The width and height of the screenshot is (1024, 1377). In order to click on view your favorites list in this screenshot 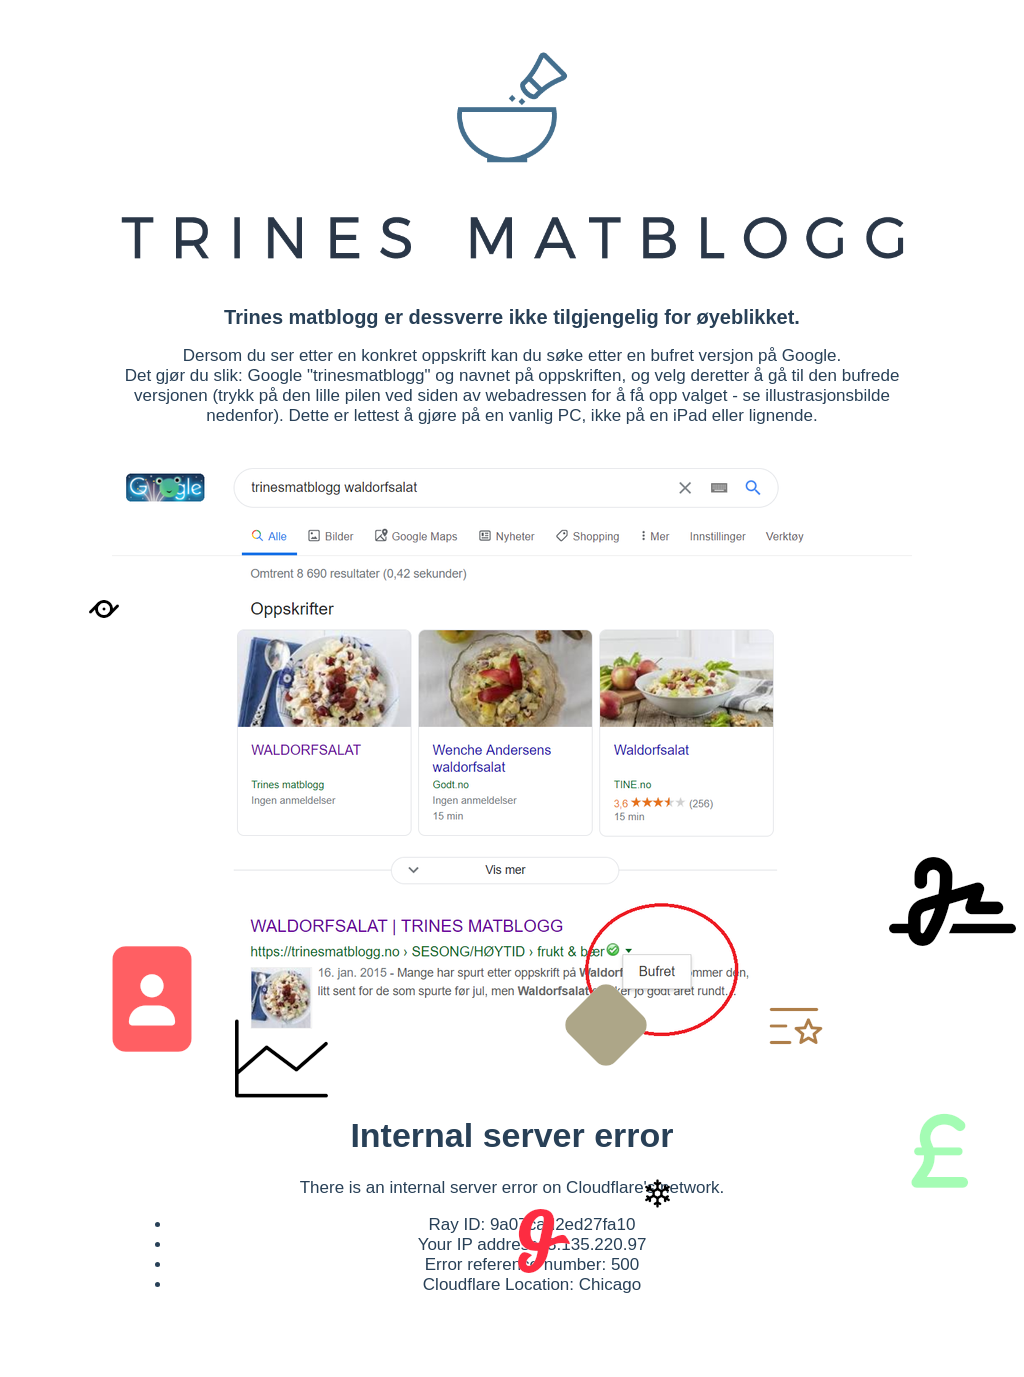, I will do `click(794, 1026)`.